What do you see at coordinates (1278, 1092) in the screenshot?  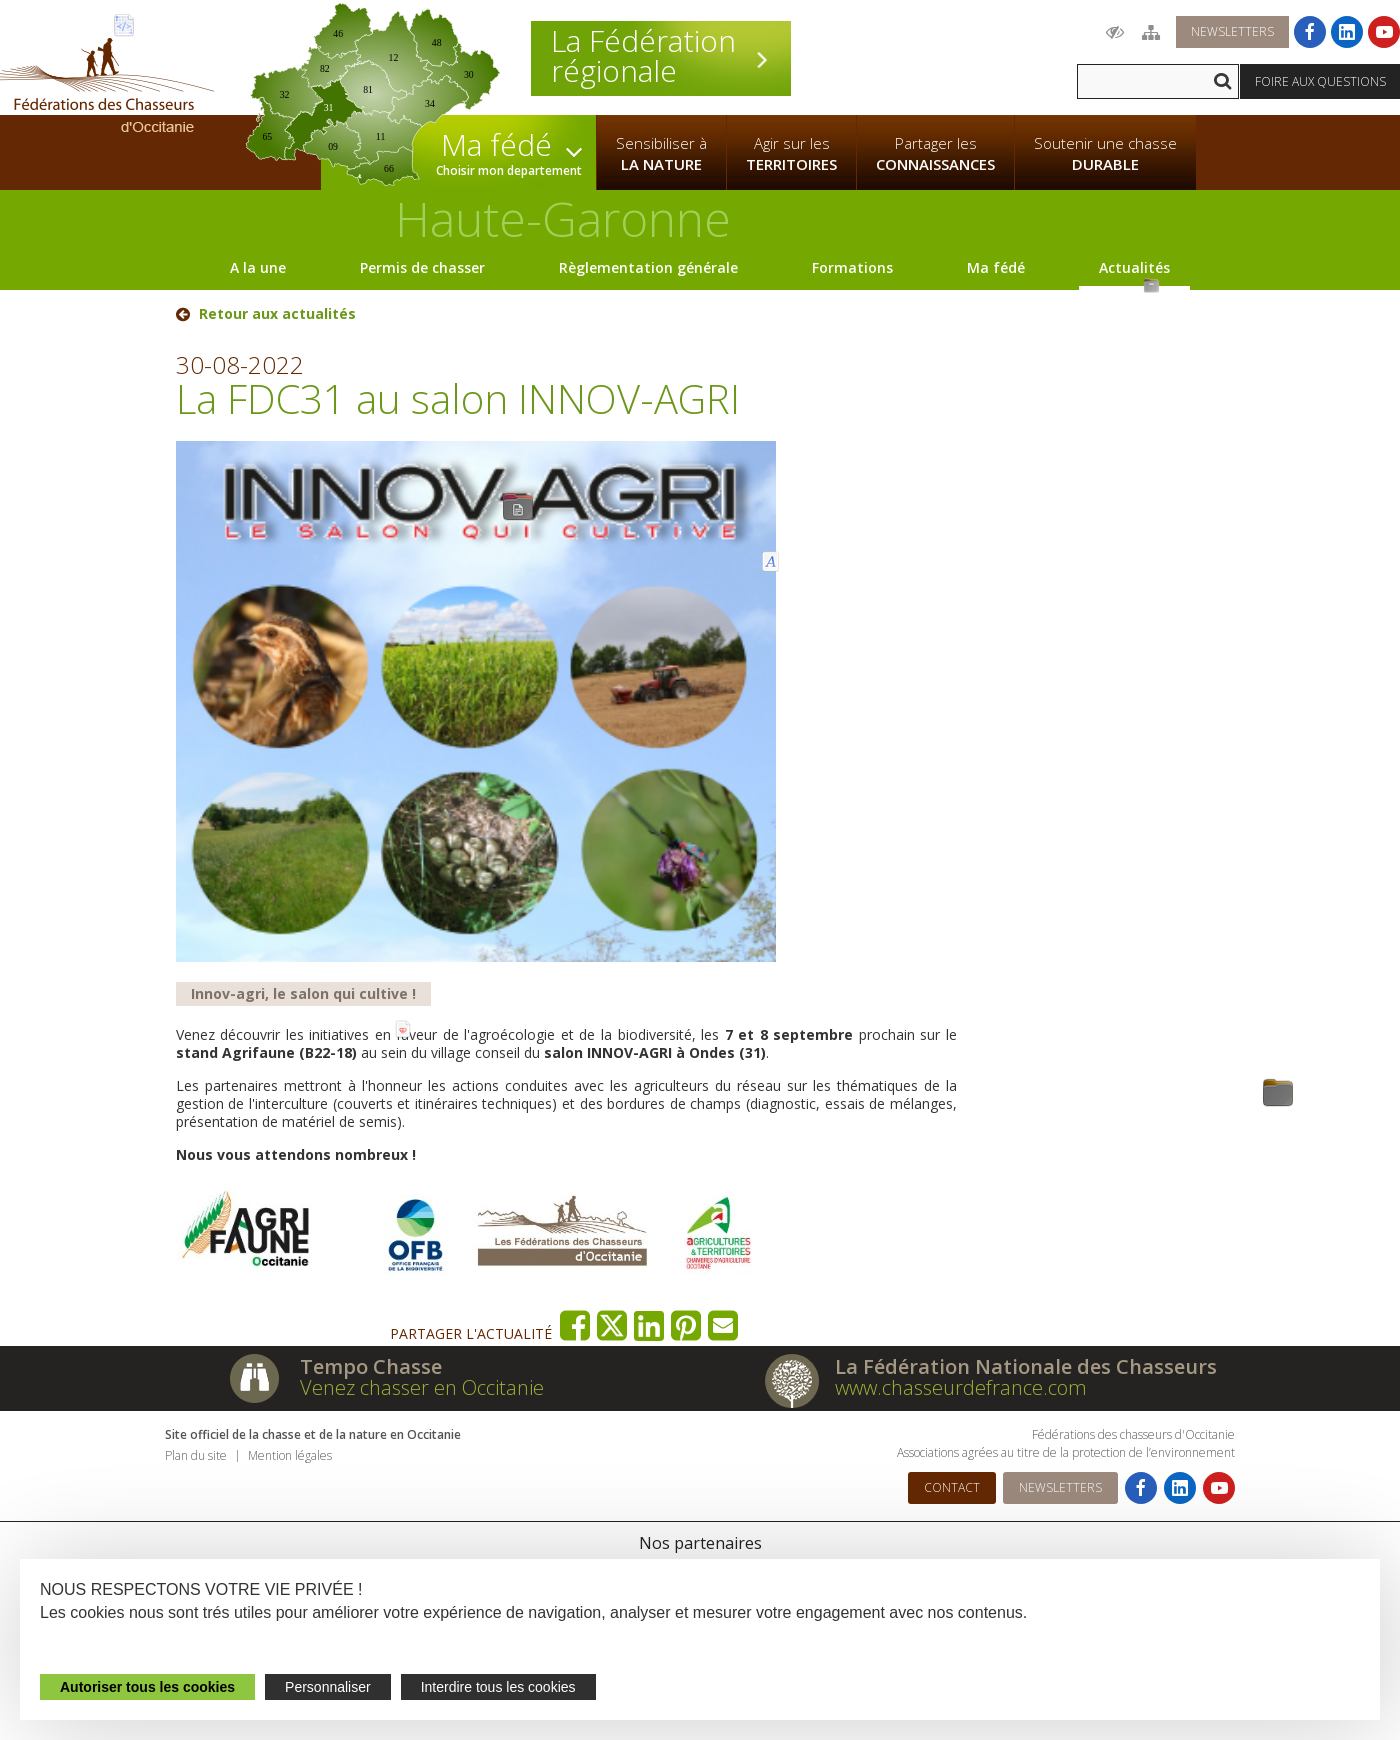 I see `open a folder to view its contents` at bounding box center [1278, 1092].